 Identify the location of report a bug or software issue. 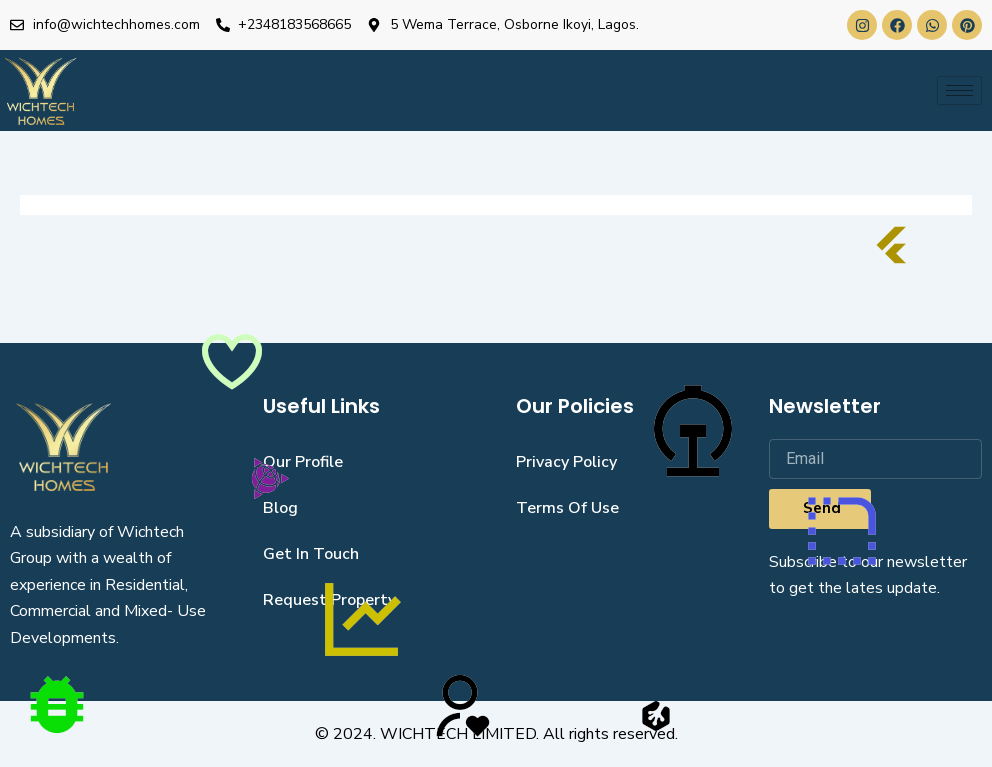
(57, 704).